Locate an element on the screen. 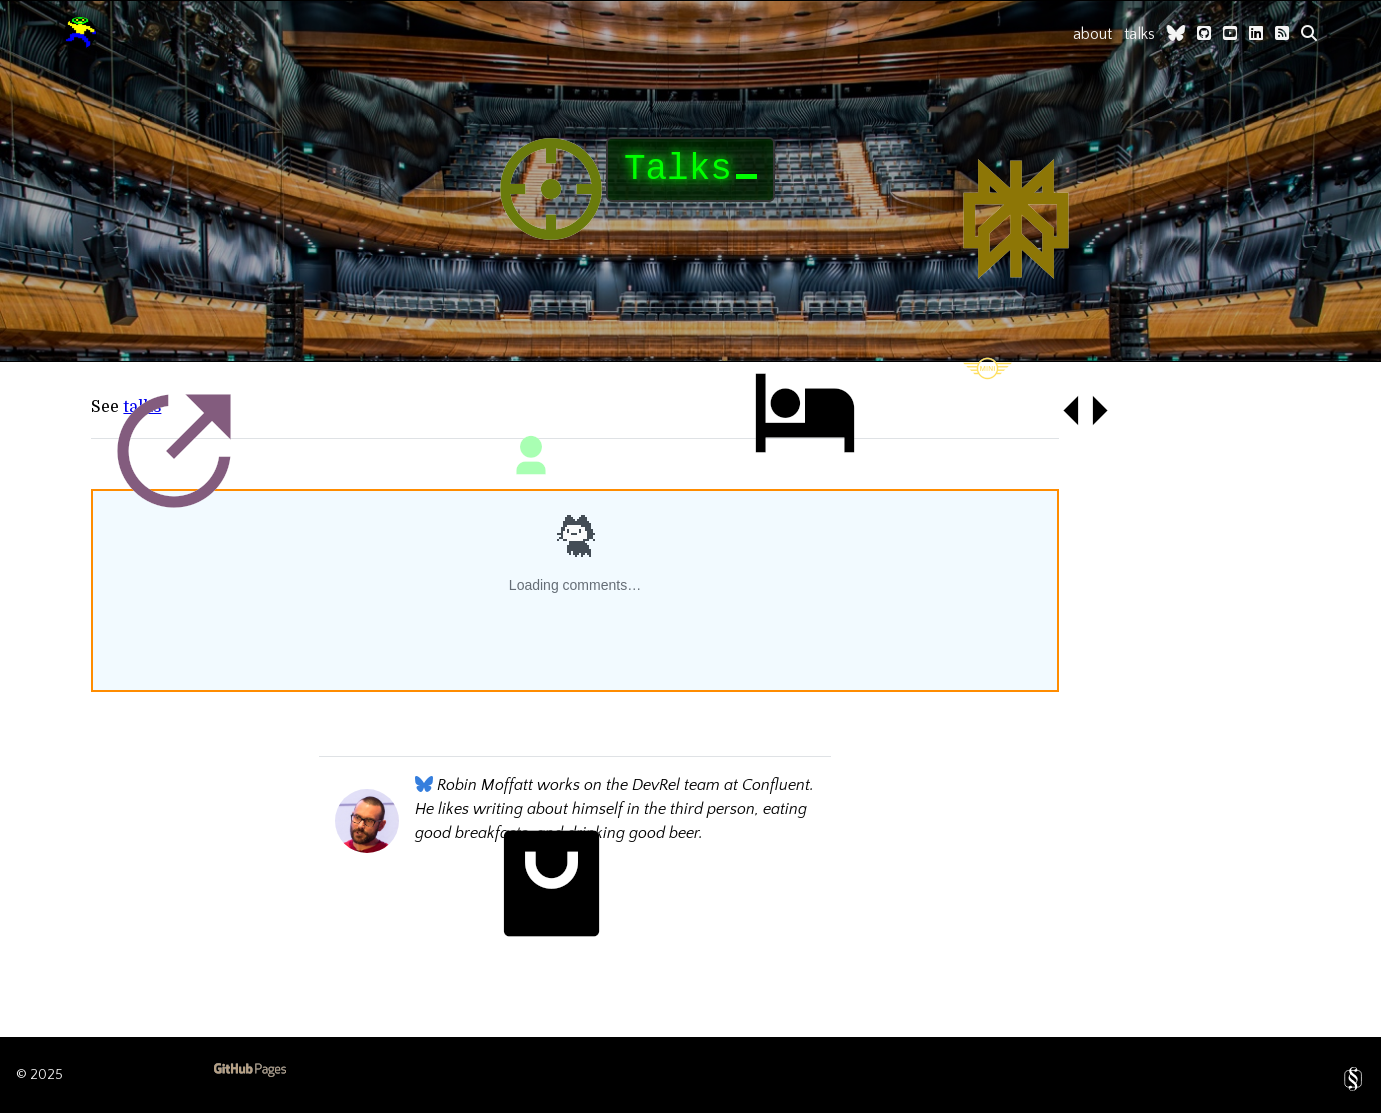  find nearby hotels or accommodations is located at coordinates (805, 413).